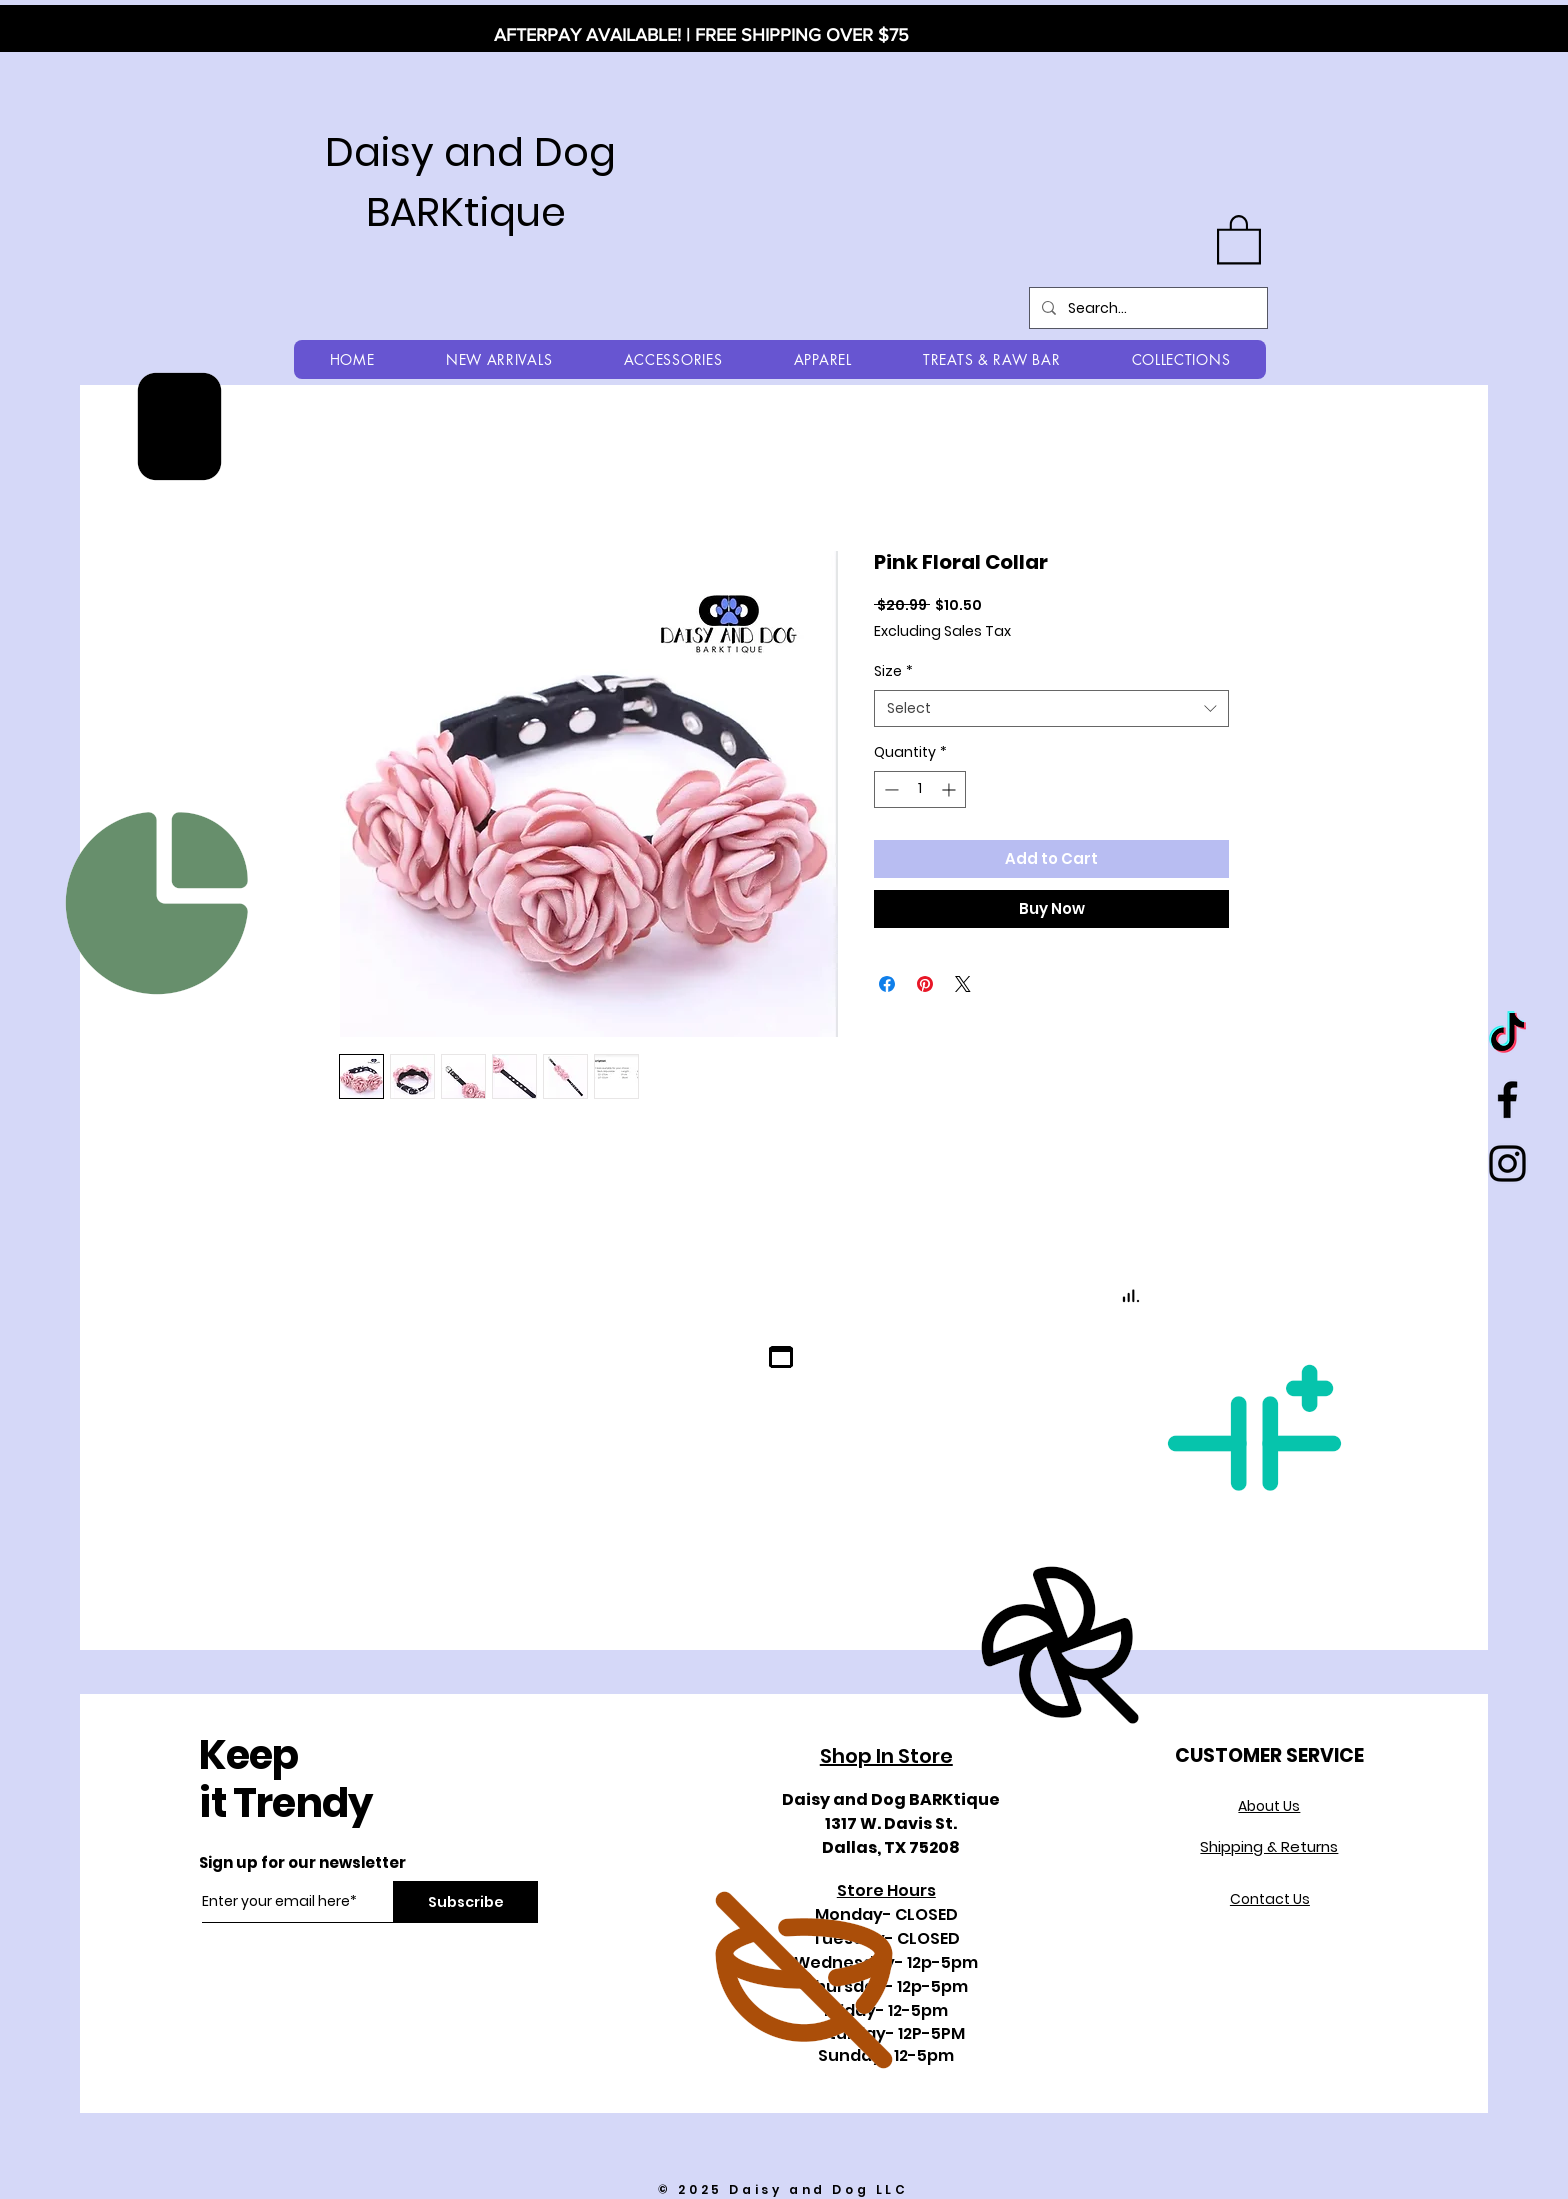 The height and width of the screenshot is (2199, 1568). Describe the element at coordinates (781, 1357) in the screenshot. I see `open a web browser or web view` at that location.